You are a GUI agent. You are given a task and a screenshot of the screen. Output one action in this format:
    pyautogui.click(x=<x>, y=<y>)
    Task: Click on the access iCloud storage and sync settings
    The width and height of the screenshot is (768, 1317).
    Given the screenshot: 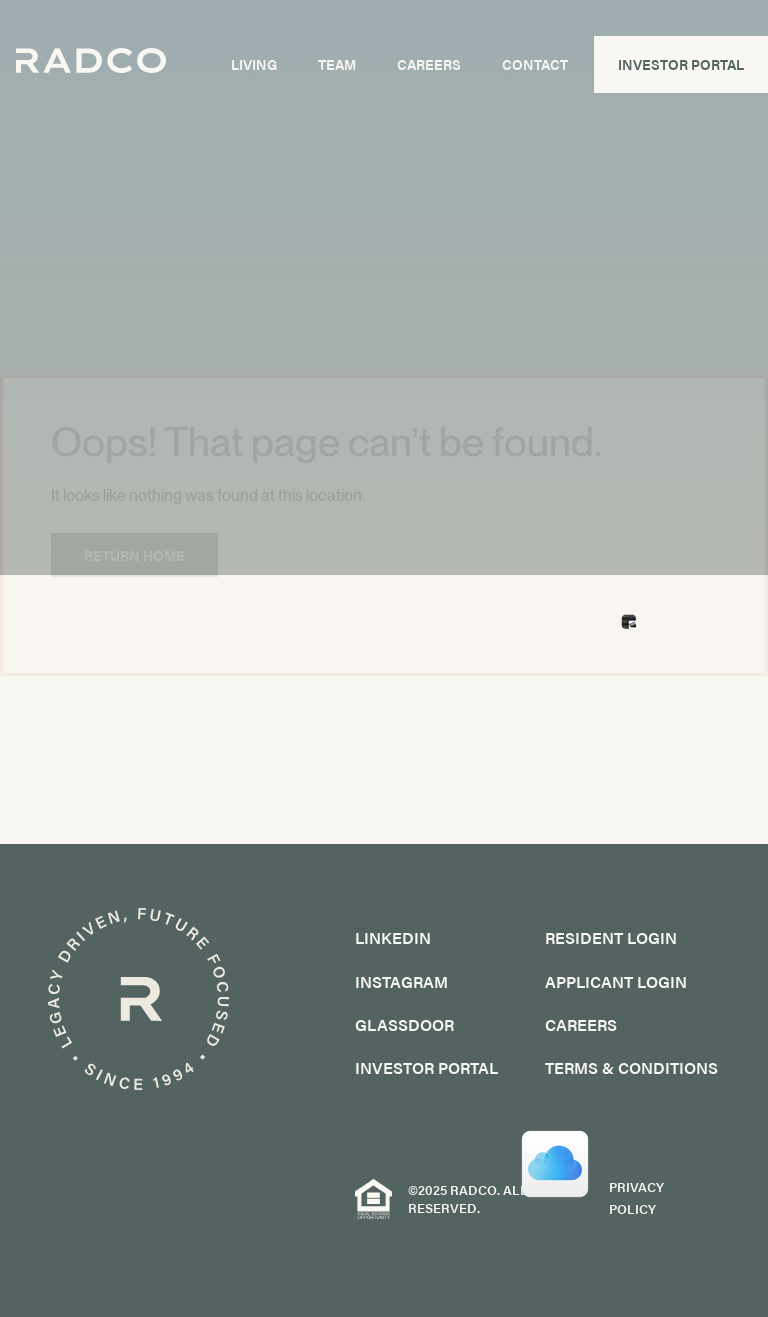 What is the action you would take?
    pyautogui.click(x=555, y=1164)
    